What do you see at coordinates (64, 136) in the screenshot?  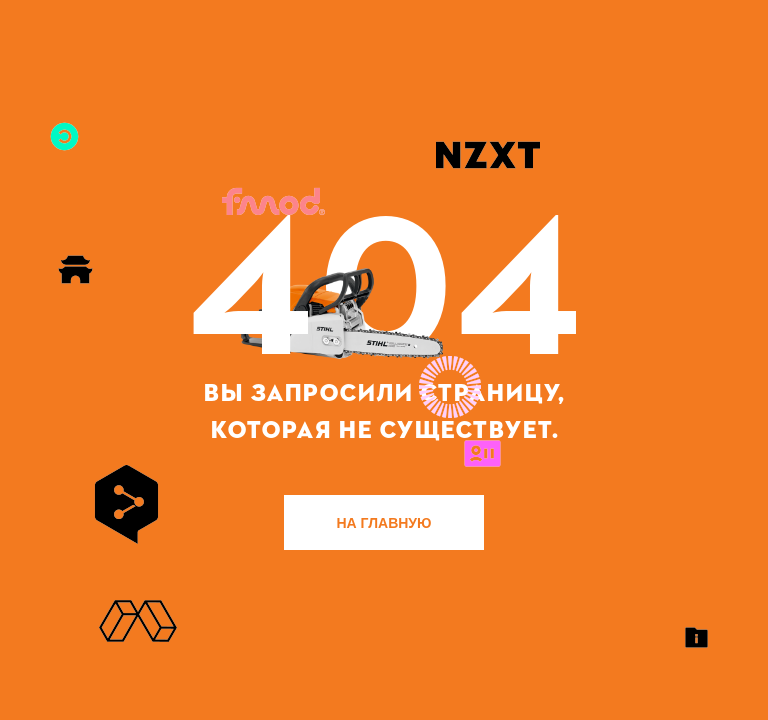 I see `indicates content licensed under copyleft` at bounding box center [64, 136].